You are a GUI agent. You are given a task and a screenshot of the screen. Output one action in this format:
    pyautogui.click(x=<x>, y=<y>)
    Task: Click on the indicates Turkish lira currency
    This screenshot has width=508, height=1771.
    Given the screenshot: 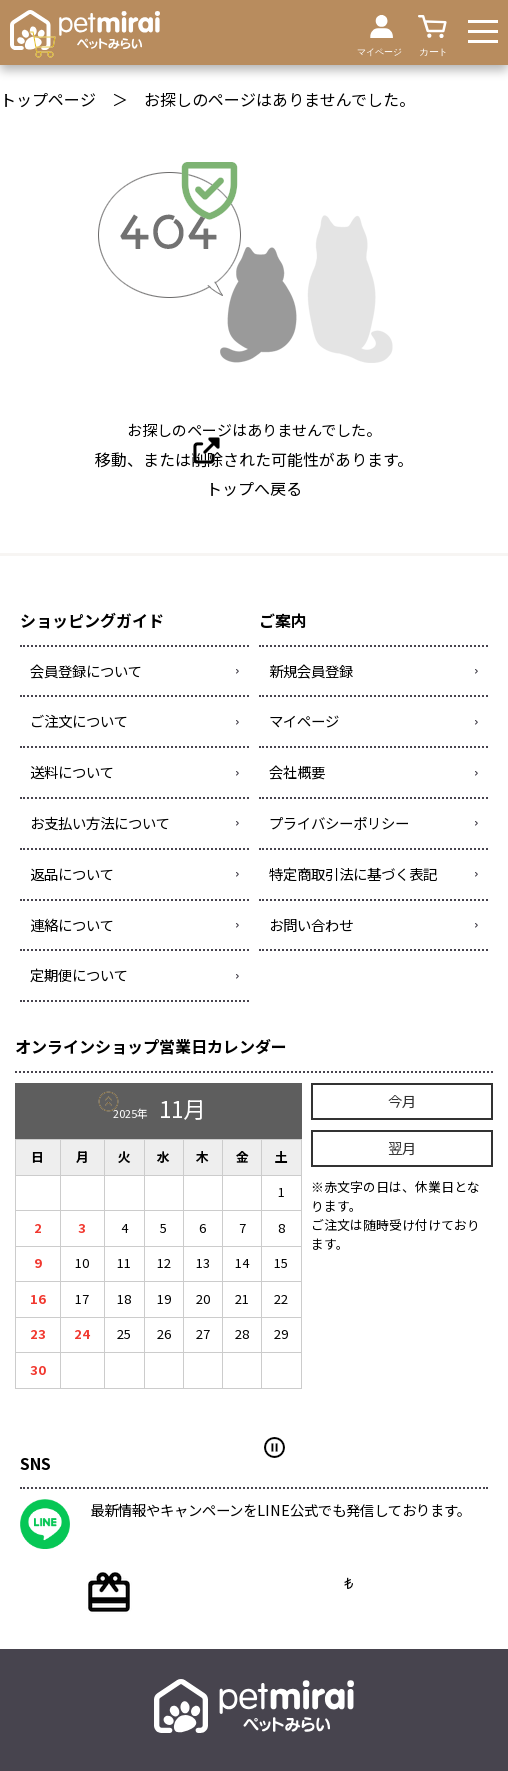 What is the action you would take?
    pyautogui.click(x=349, y=1583)
    